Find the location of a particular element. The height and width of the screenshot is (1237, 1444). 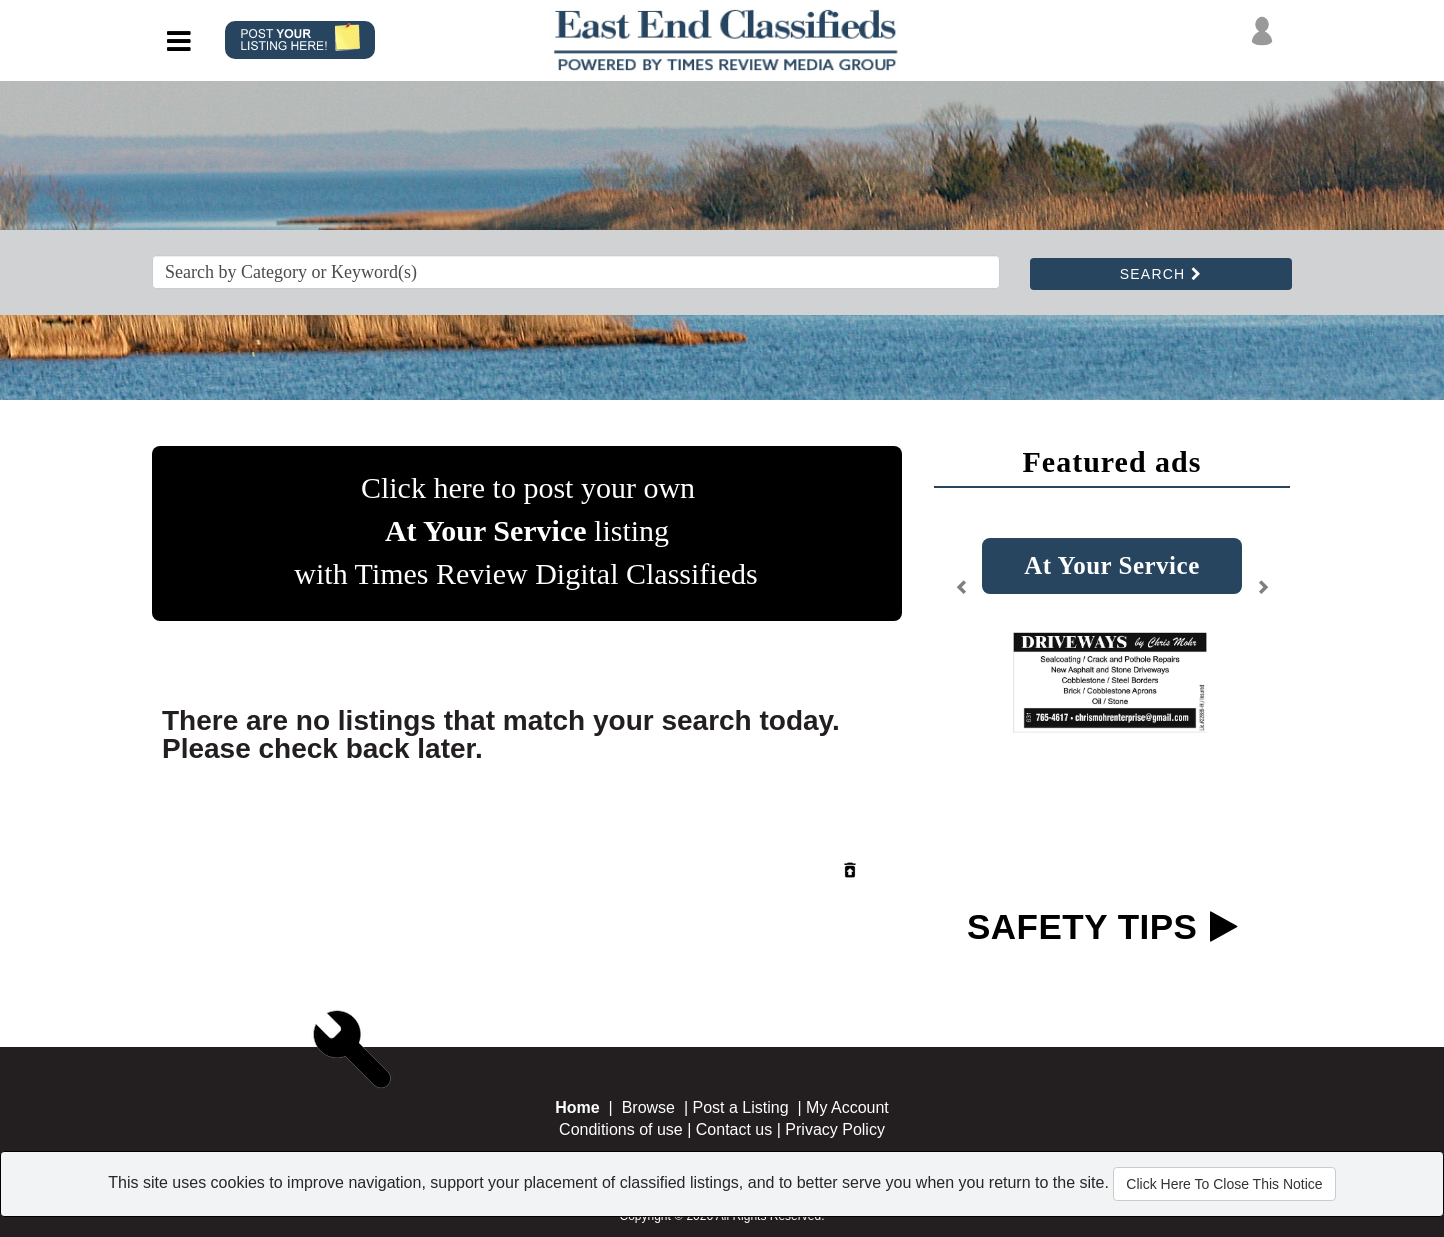

access settings or configuration options is located at coordinates (353, 1050).